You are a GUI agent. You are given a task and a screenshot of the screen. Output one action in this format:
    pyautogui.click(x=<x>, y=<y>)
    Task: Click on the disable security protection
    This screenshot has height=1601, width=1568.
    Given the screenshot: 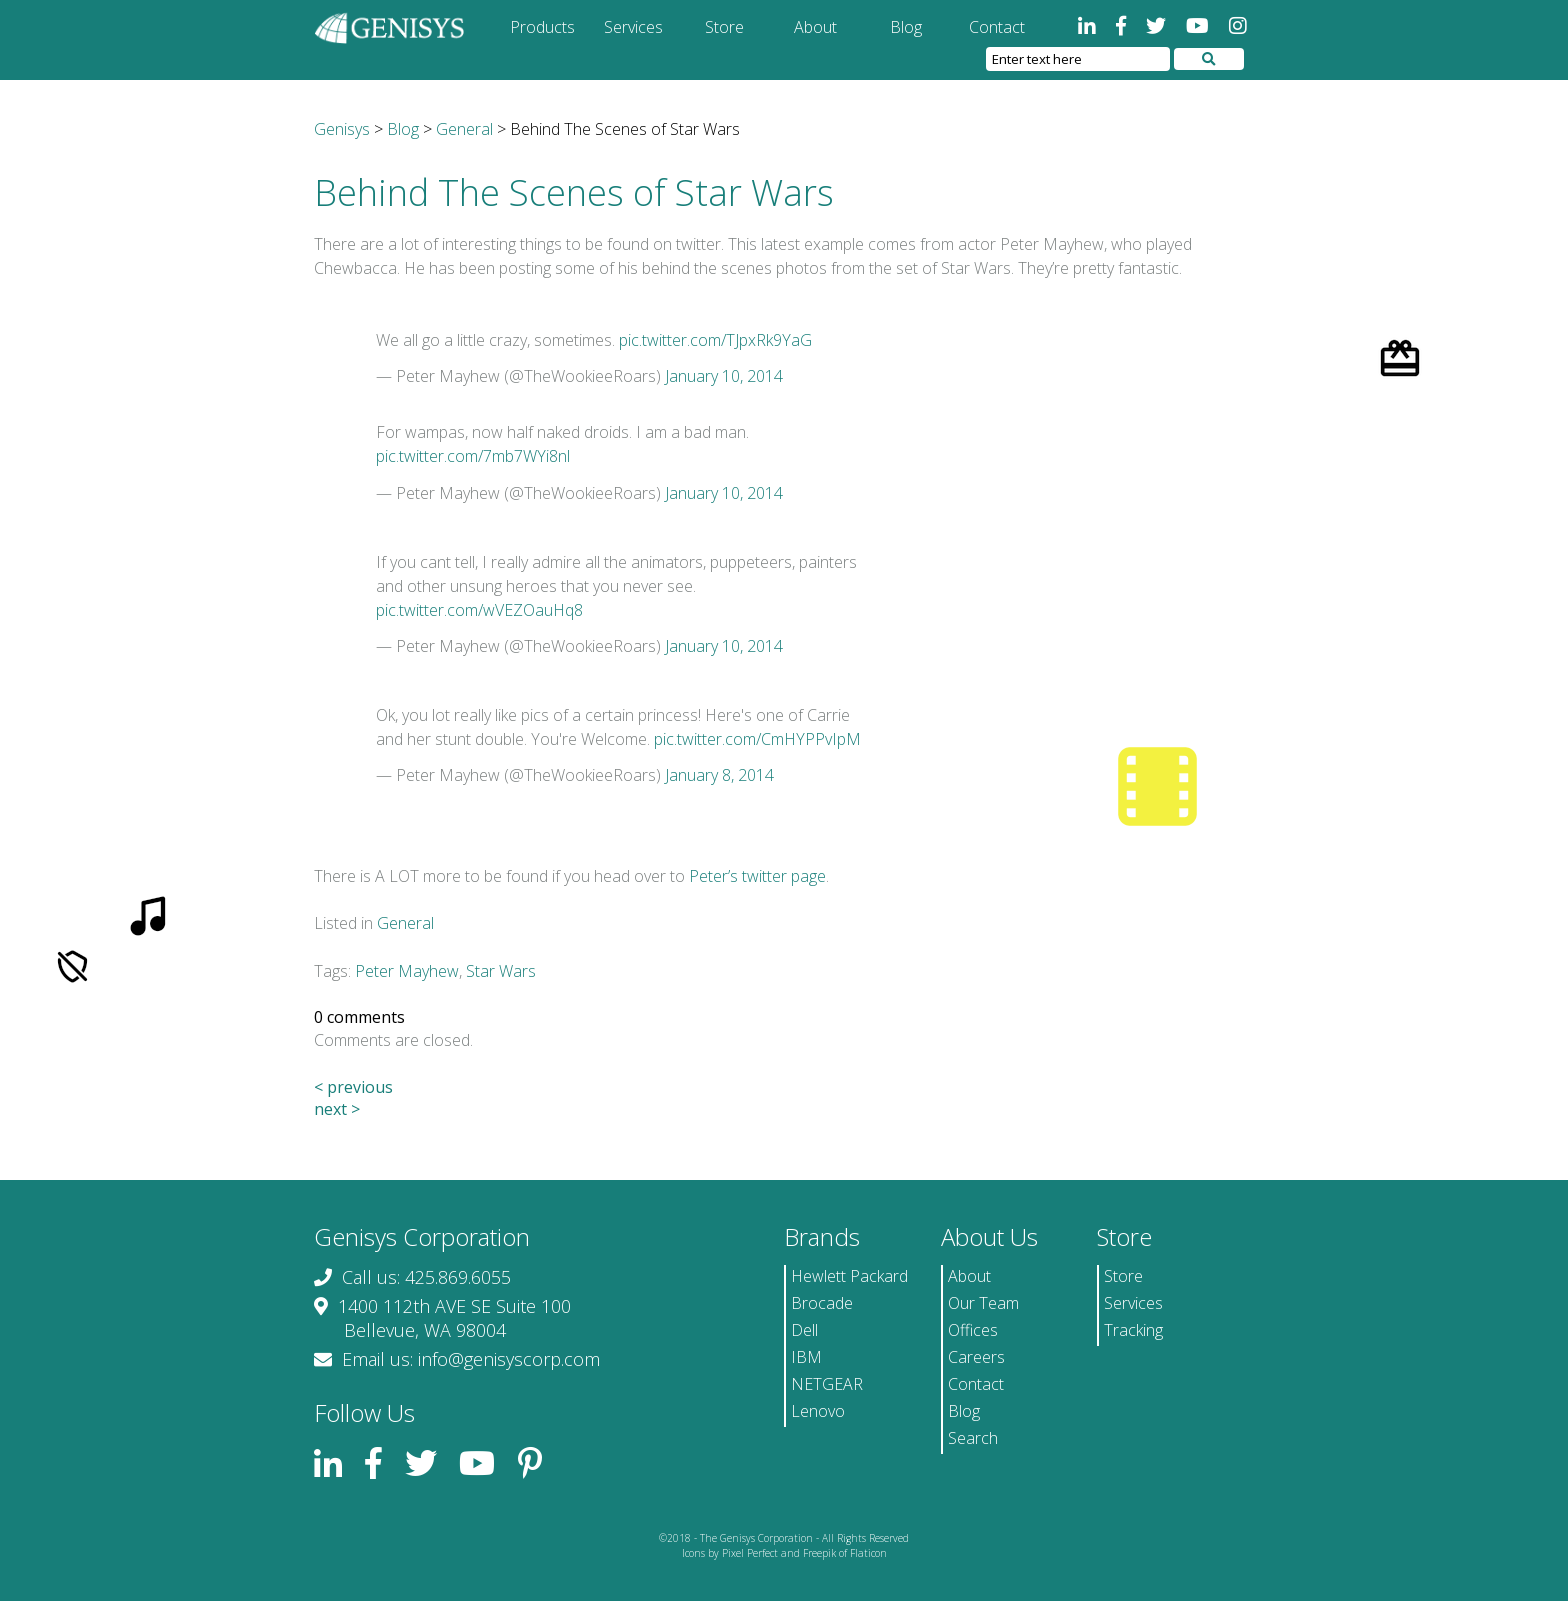 What is the action you would take?
    pyautogui.click(x=72, y=966)
    